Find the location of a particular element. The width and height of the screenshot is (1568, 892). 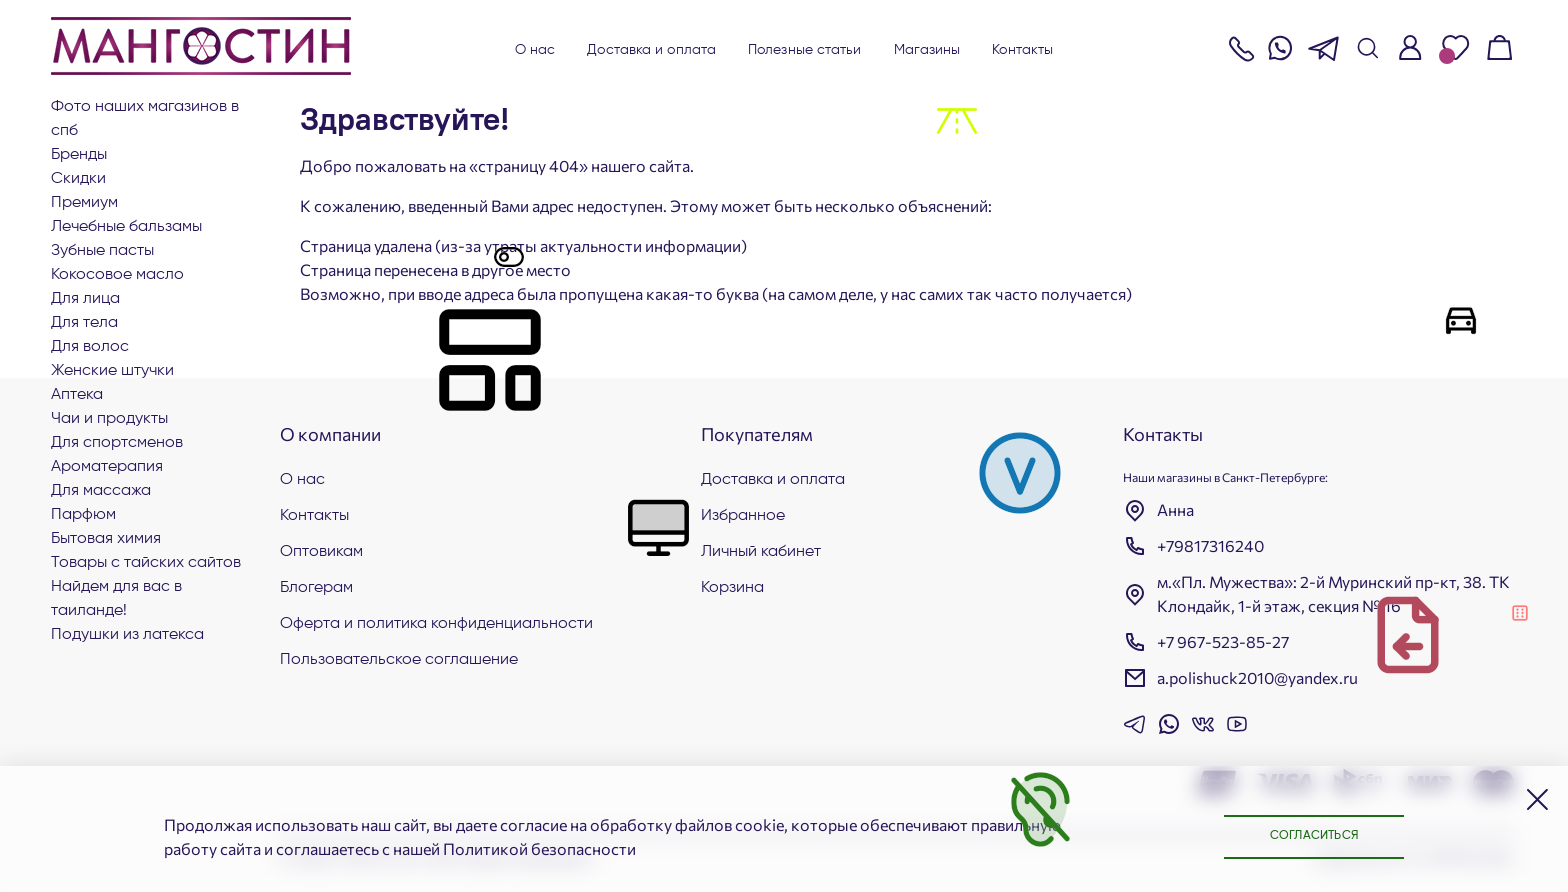

import a file from another location is located at coordinates (1408, 635).